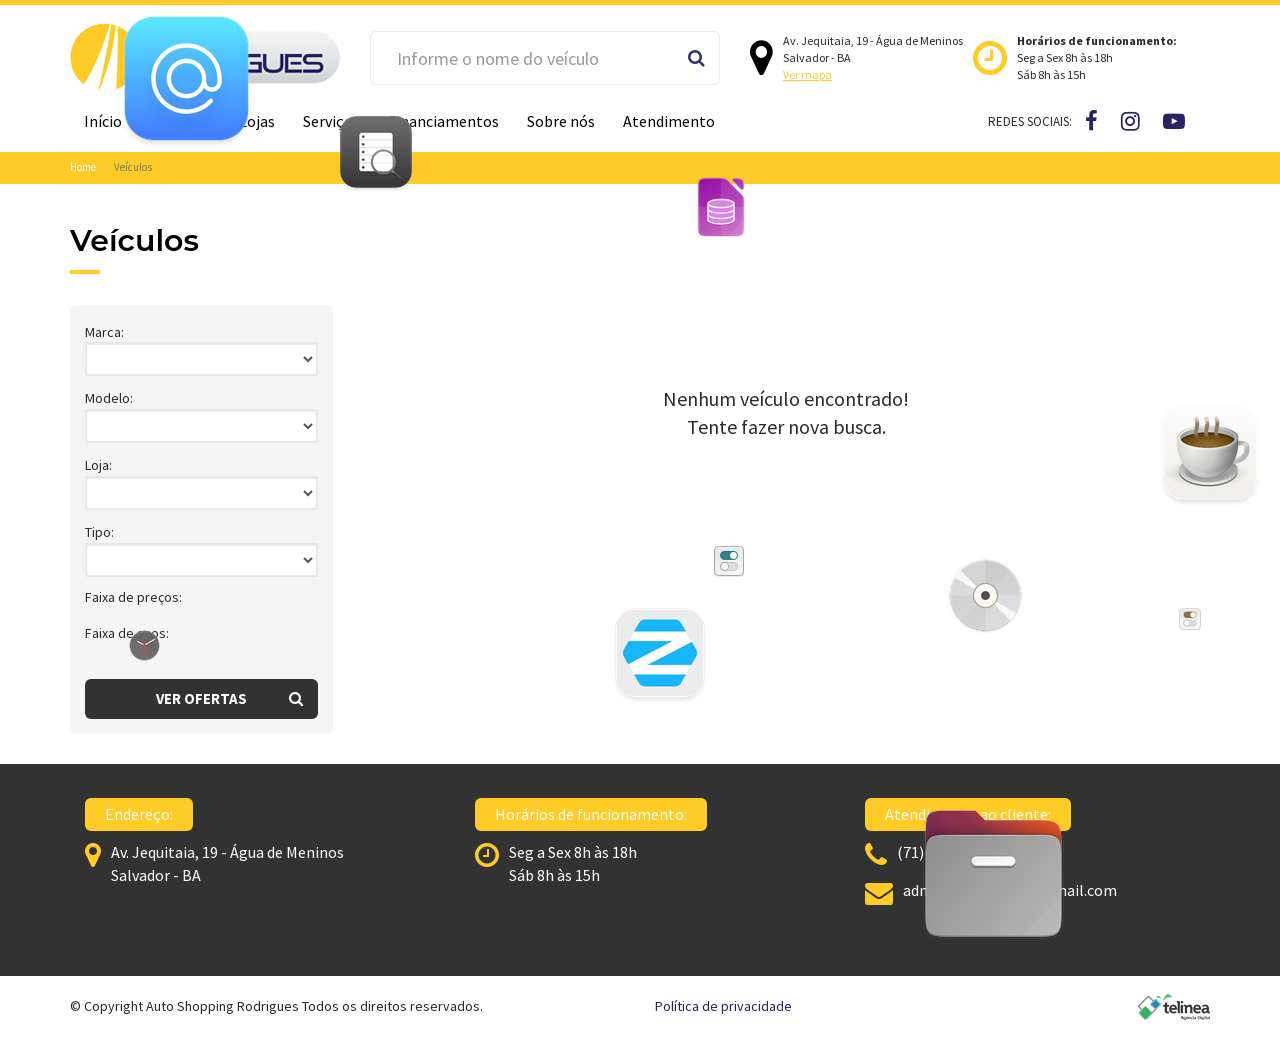 The height and width of the screenshot is (1041, 1280). Describe the element at coordinates (186, 78) in the screenshot. I see `open the character map application` at that location.